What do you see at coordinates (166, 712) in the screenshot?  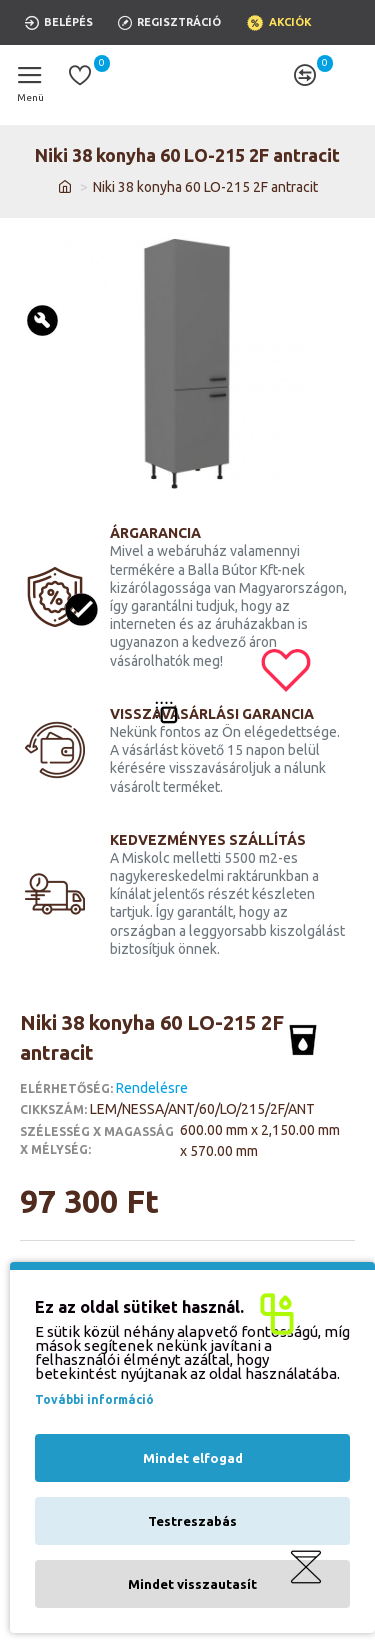 I see `drag and drop to reorder items` at bounding box center [166, 712].